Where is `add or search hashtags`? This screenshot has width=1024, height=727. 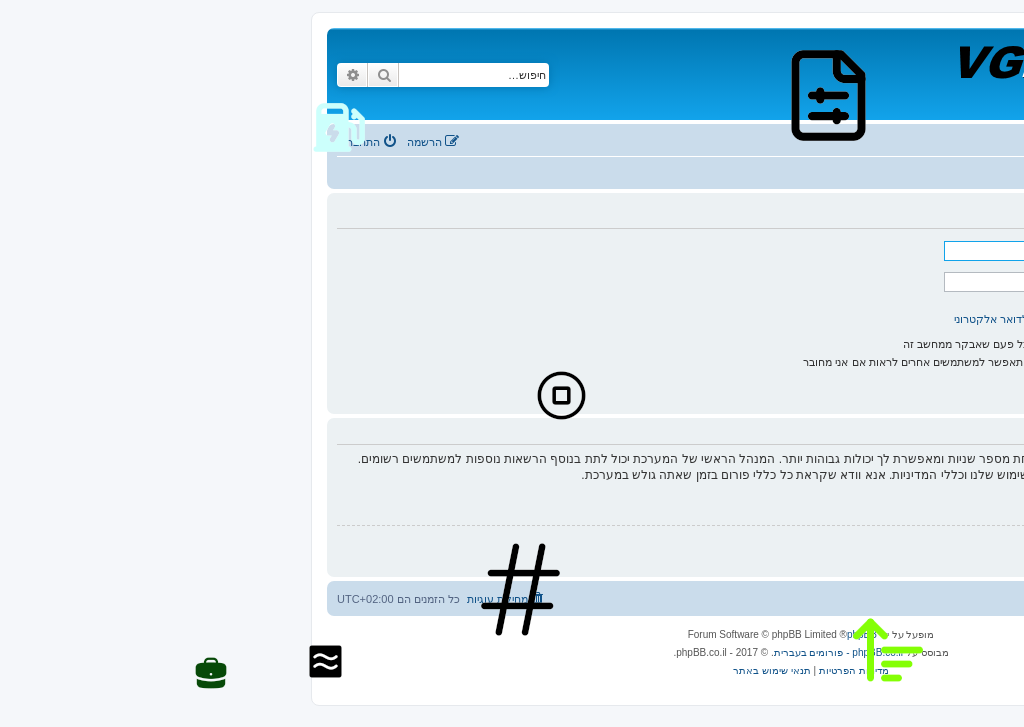 add or search hashtags is located at coordinates (520, 589).